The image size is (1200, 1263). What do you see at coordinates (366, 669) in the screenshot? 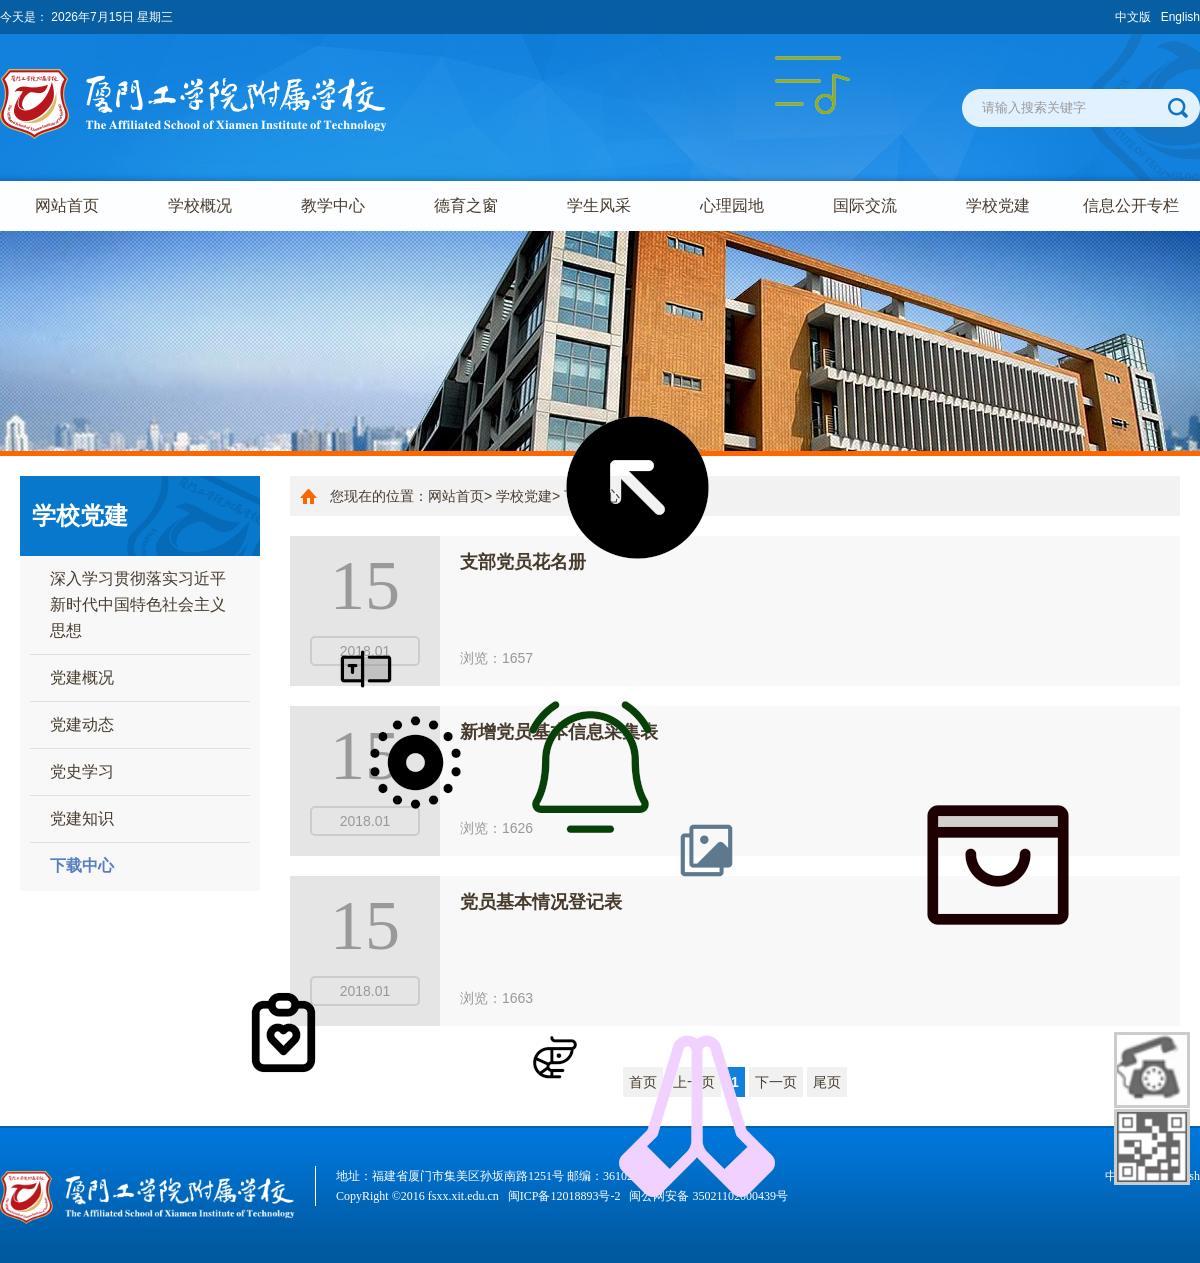
I see `insert a text input field` at bounding box center [366, 669].